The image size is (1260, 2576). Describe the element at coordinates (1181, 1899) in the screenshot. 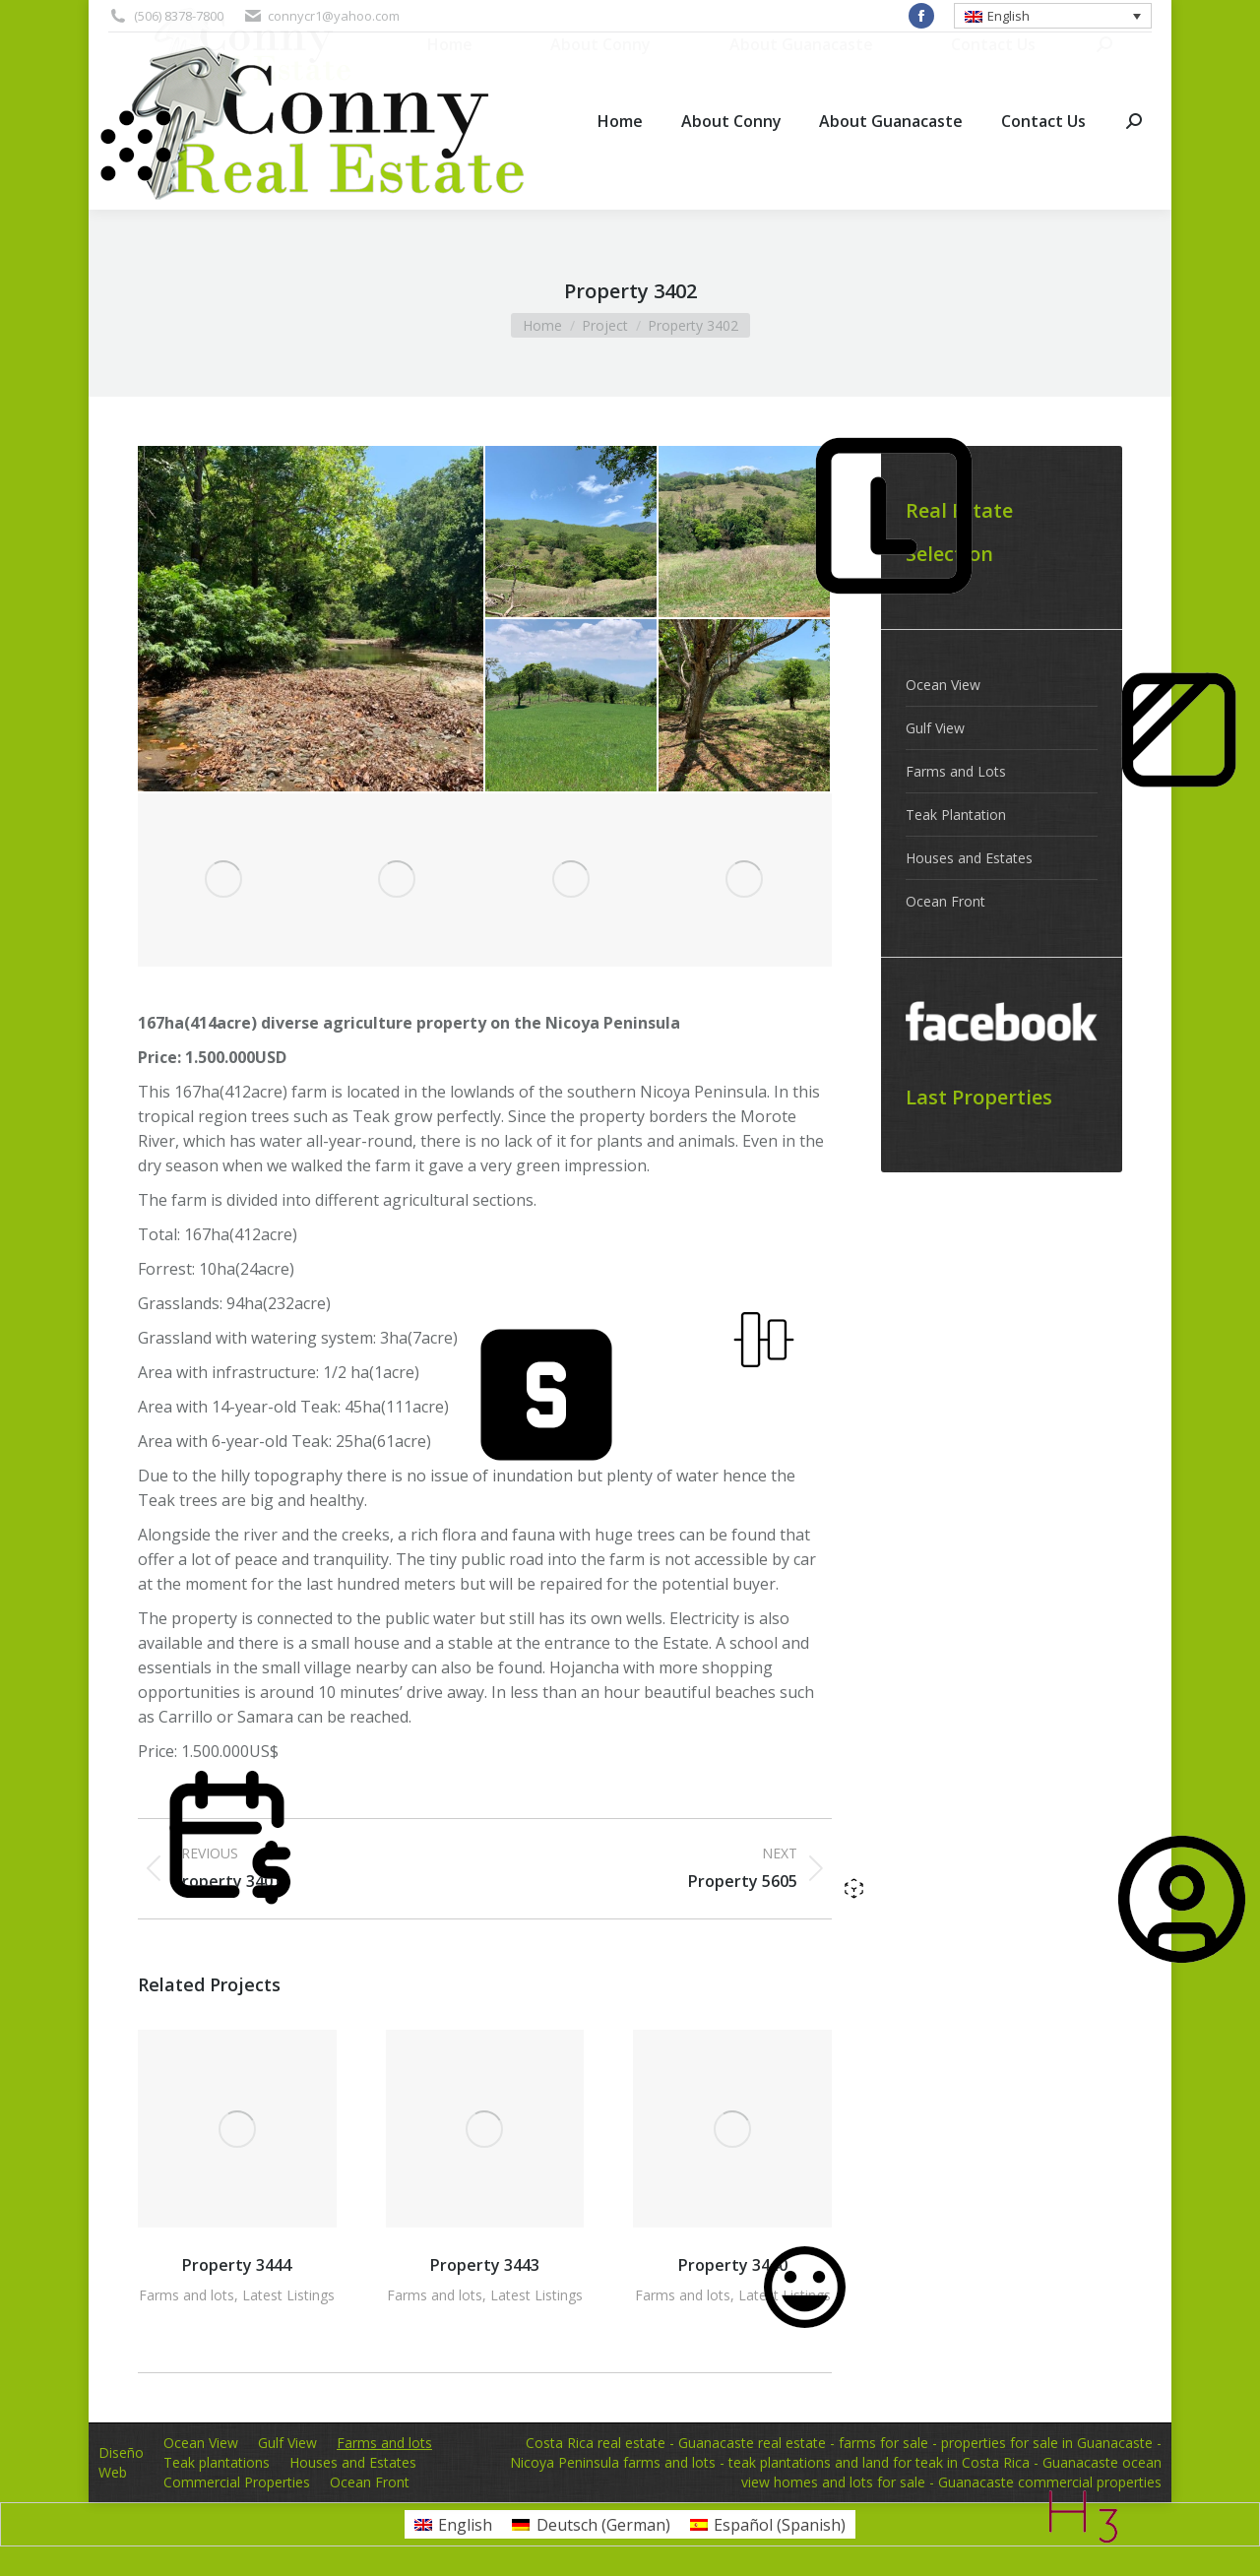

I see `view your profile` at that location.